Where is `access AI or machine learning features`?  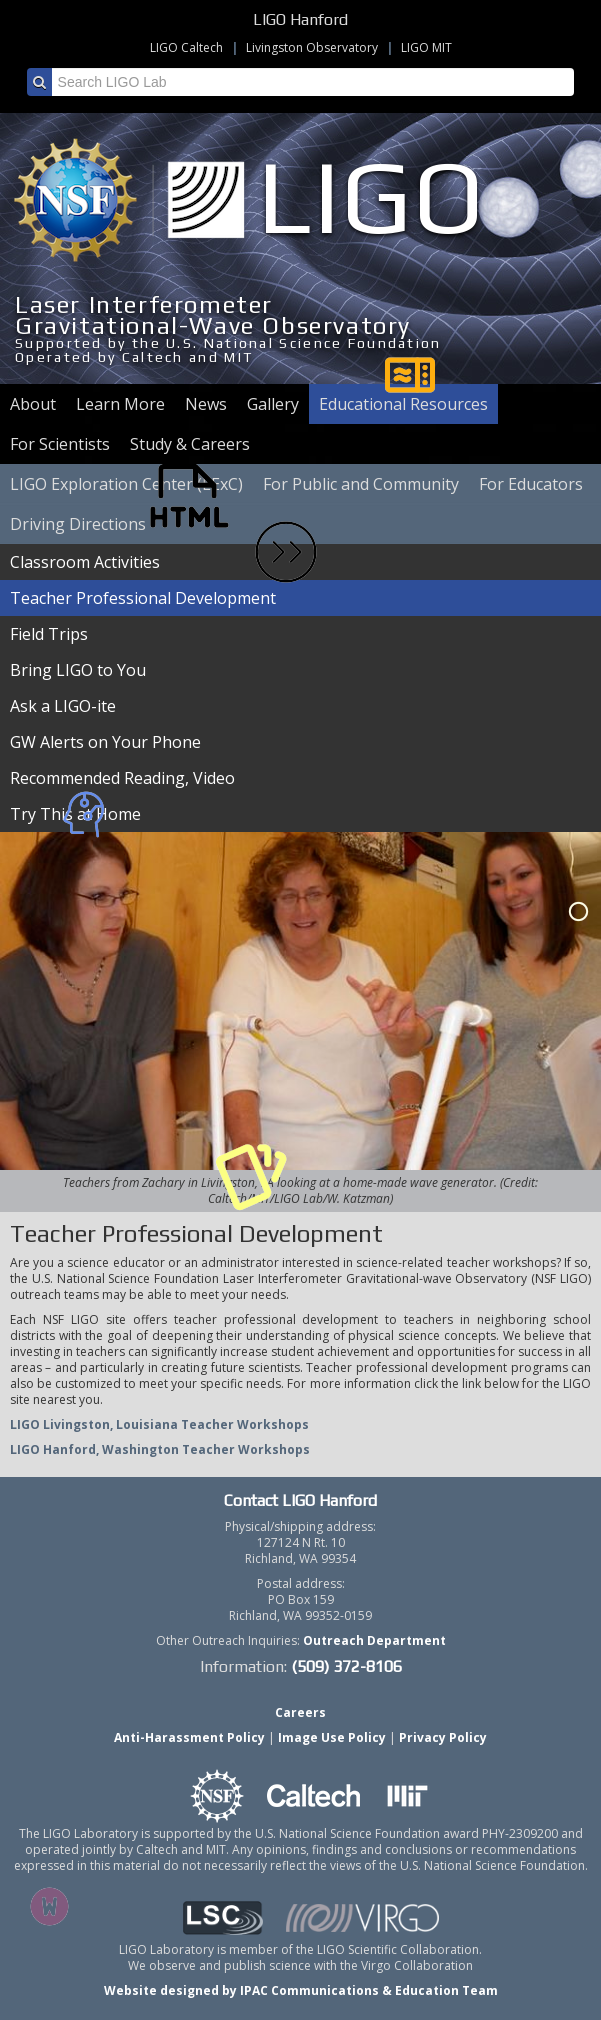 access AI or machine learning features is located at coordinates (84, 814).